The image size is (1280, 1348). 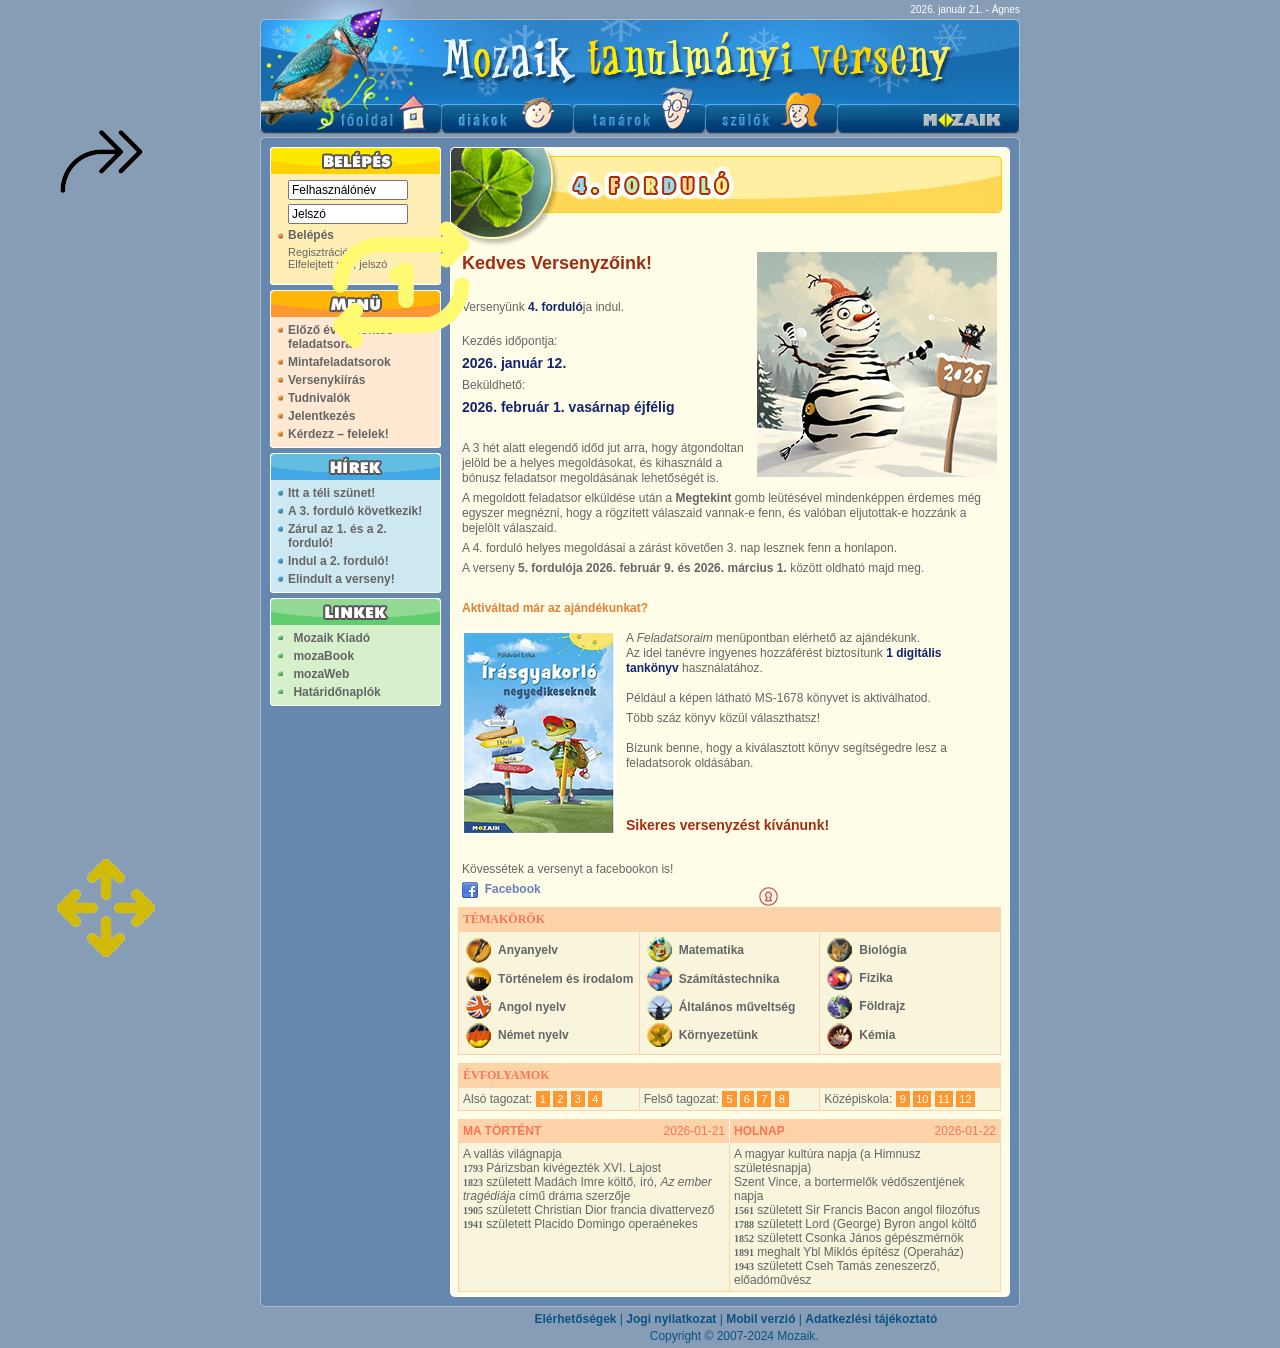 What do you see at coordinates (101, 161) in the screenshot?
I see `forward or share content to another destination` at bounding box center [101, 161].